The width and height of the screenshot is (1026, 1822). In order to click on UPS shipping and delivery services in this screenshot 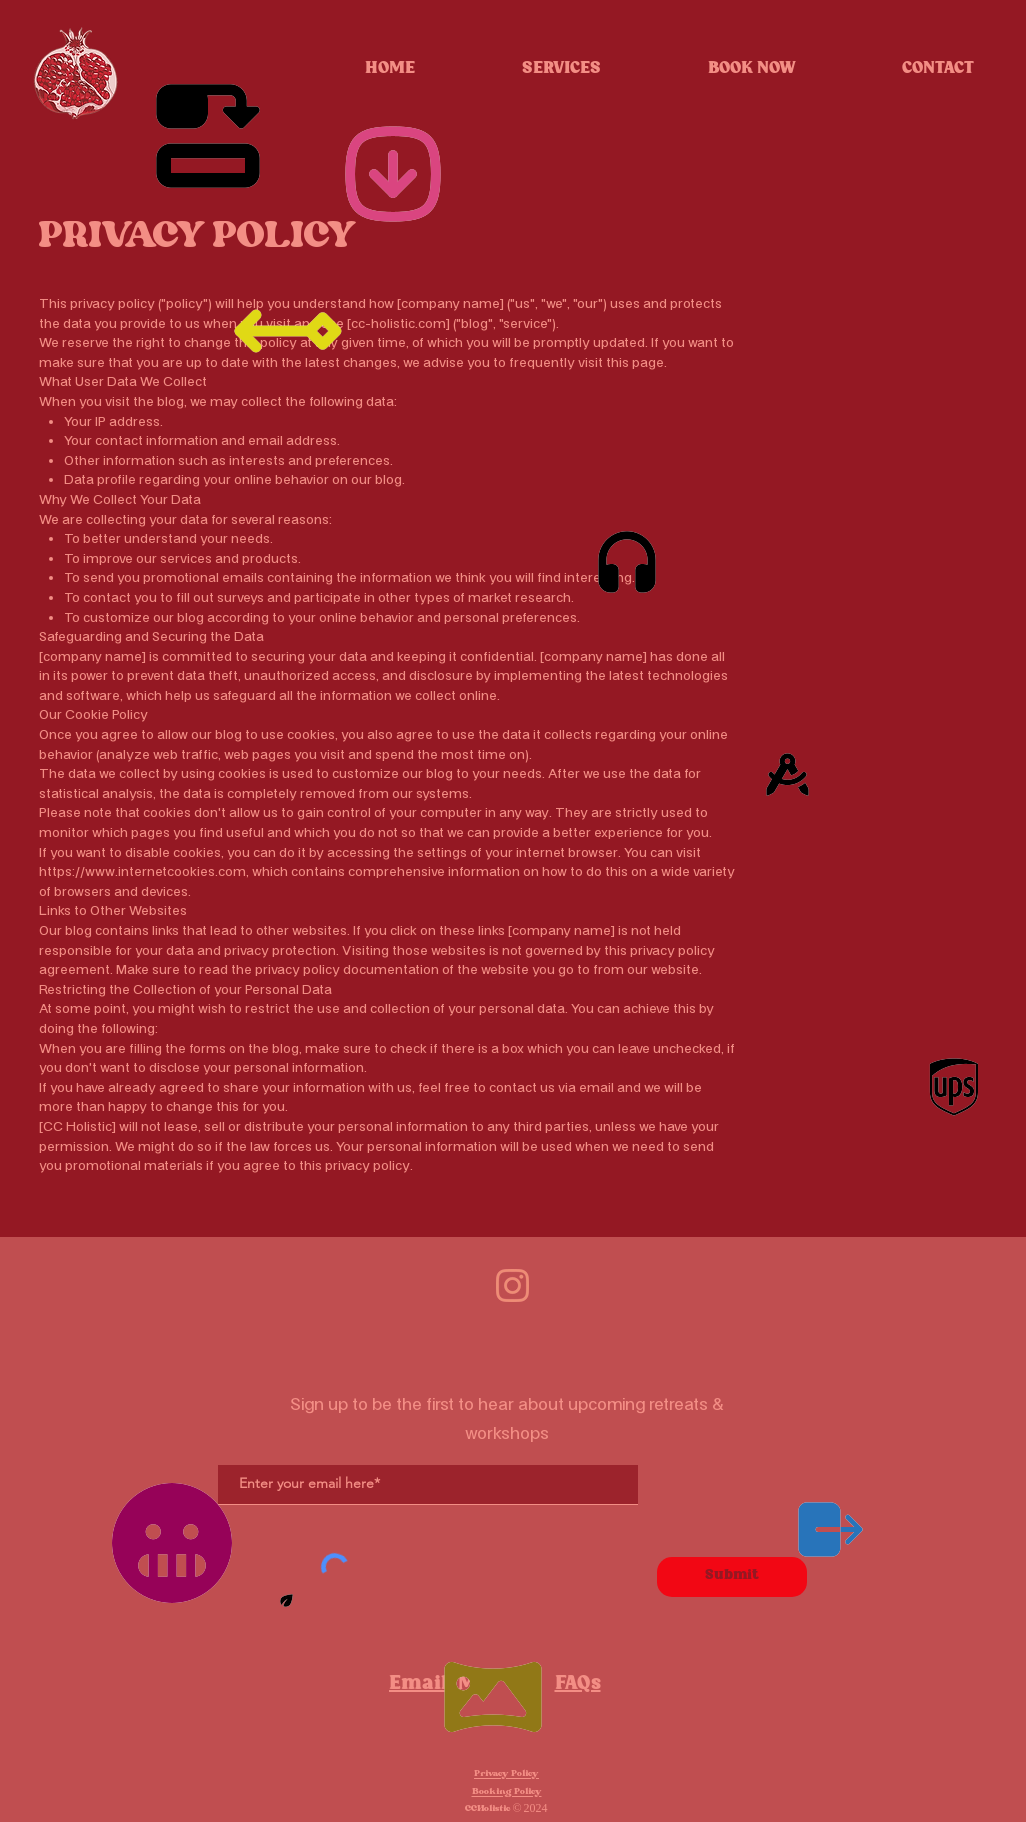, I will do `click(954, 1087)`.